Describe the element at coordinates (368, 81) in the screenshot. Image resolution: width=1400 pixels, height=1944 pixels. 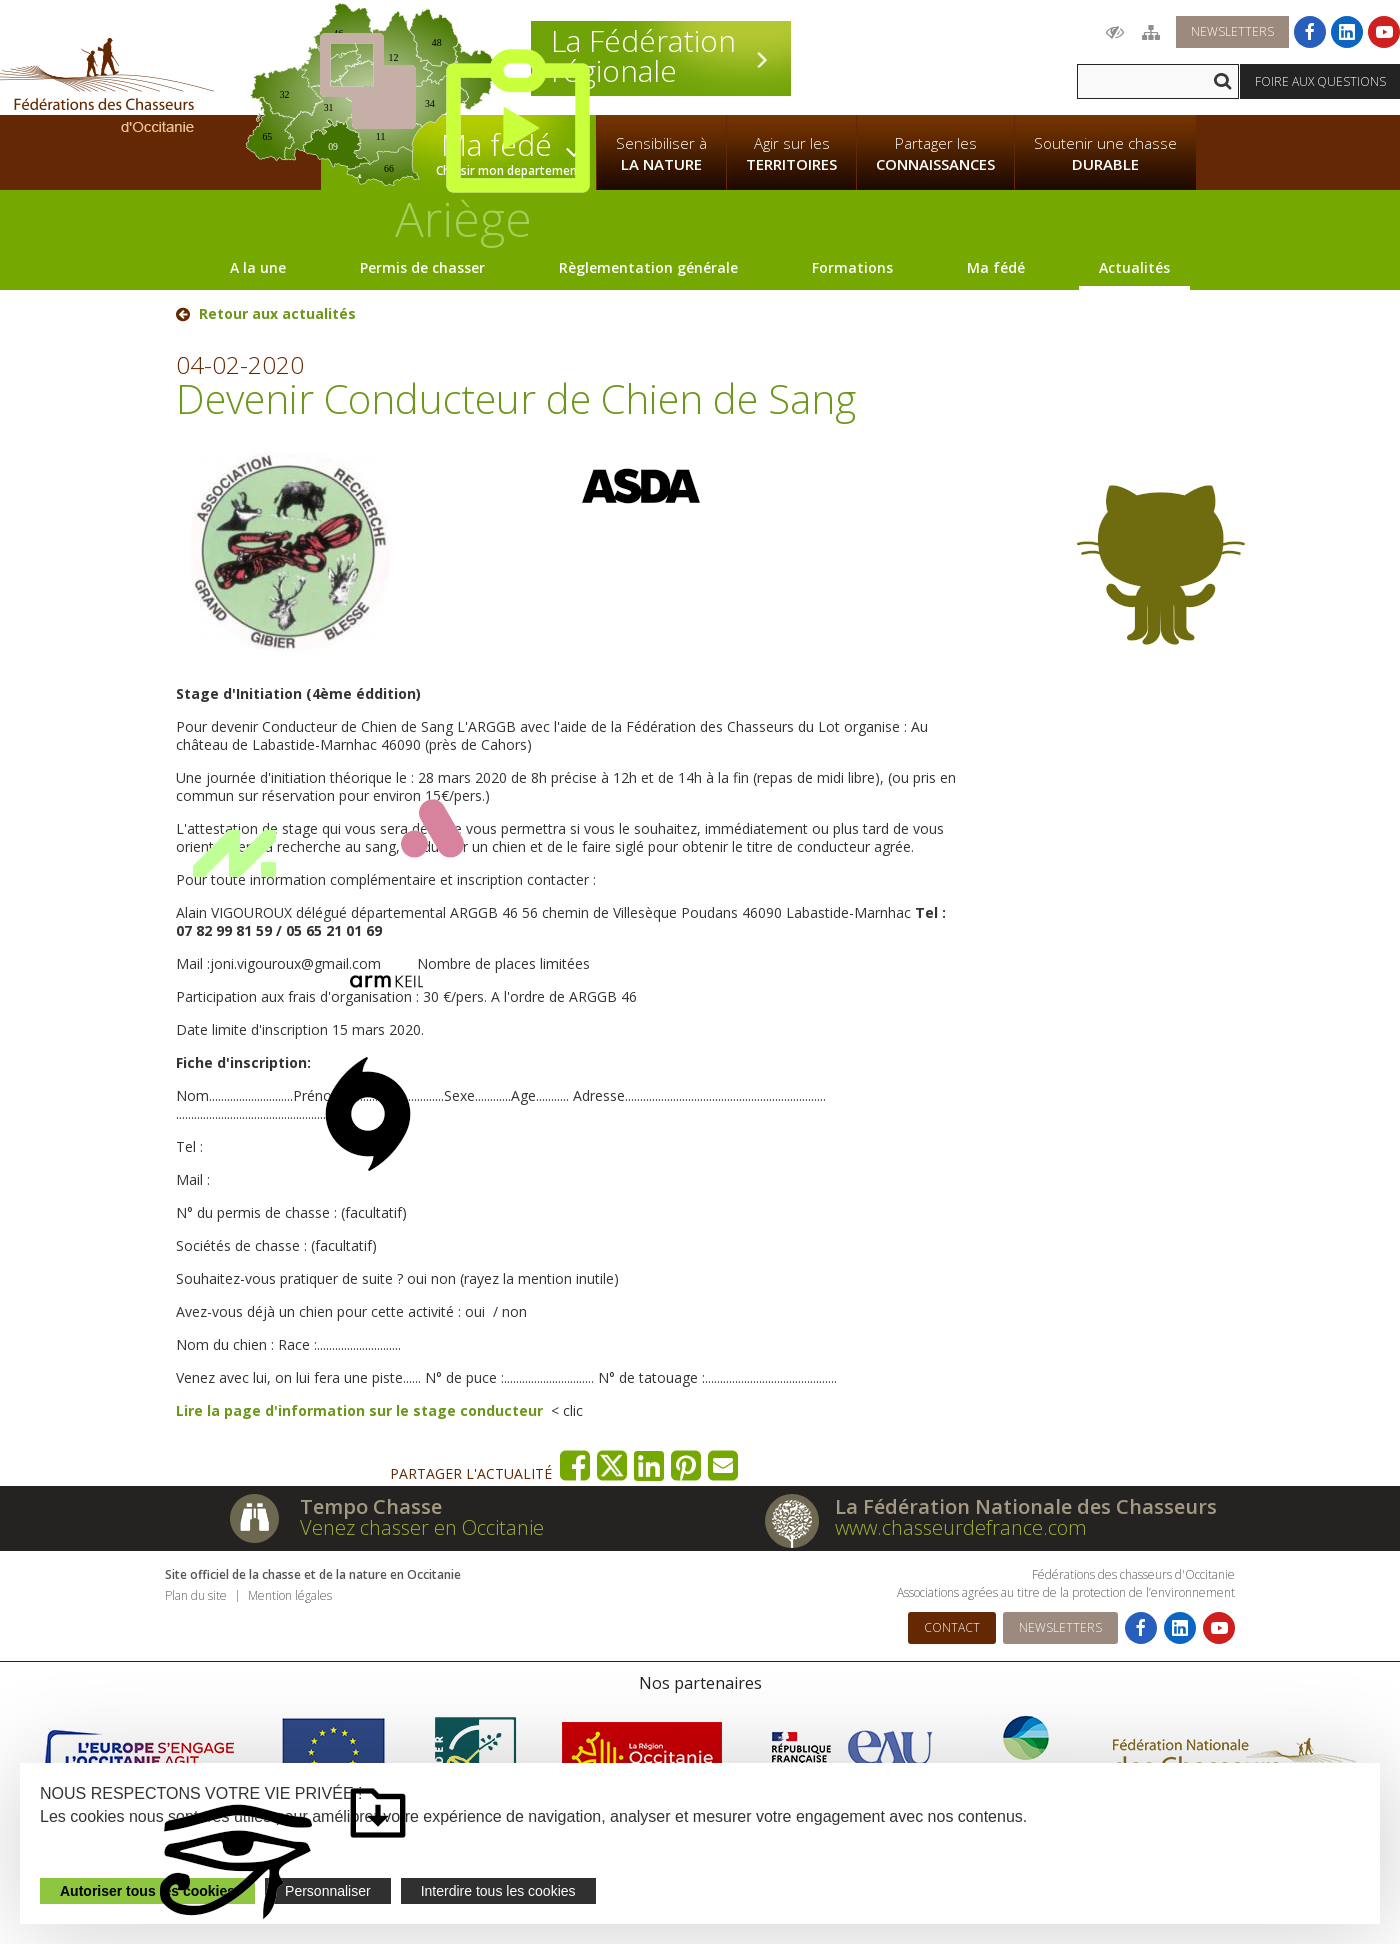
I see `bring selected object forward one layer` at that location.